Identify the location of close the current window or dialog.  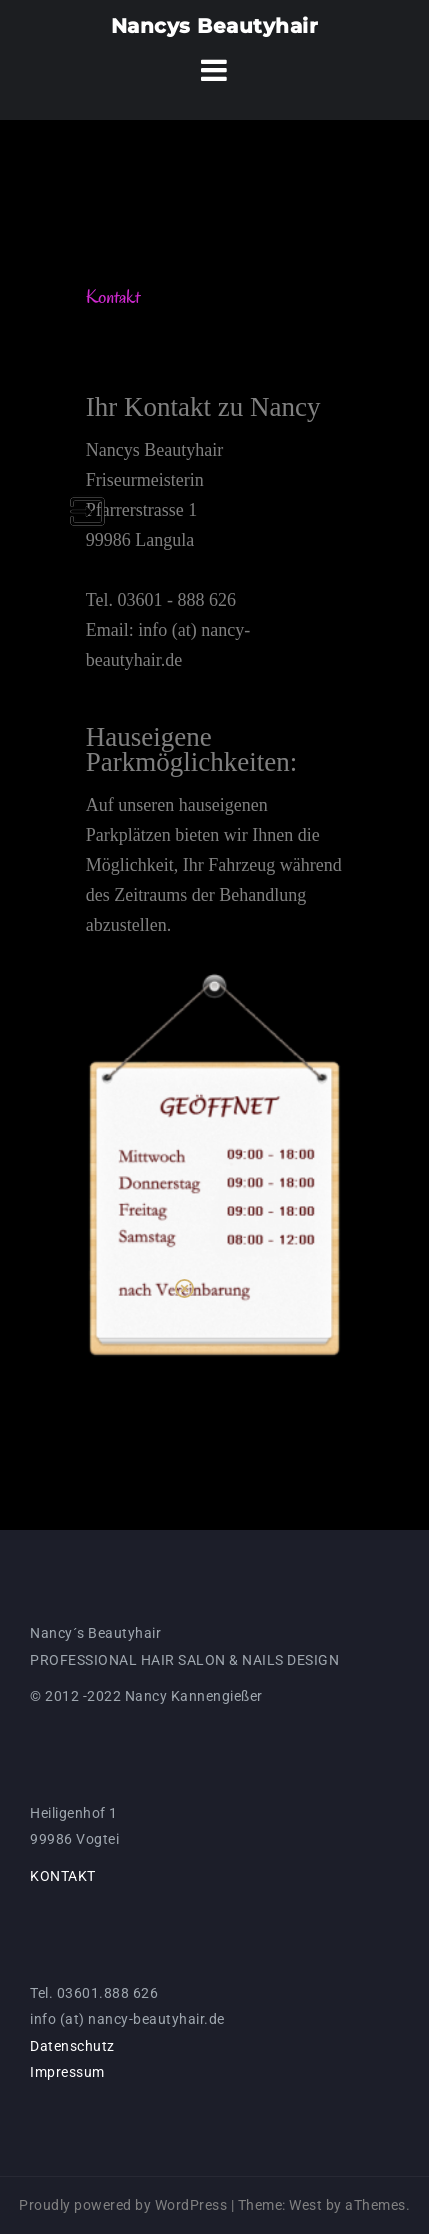
(184, 1288).